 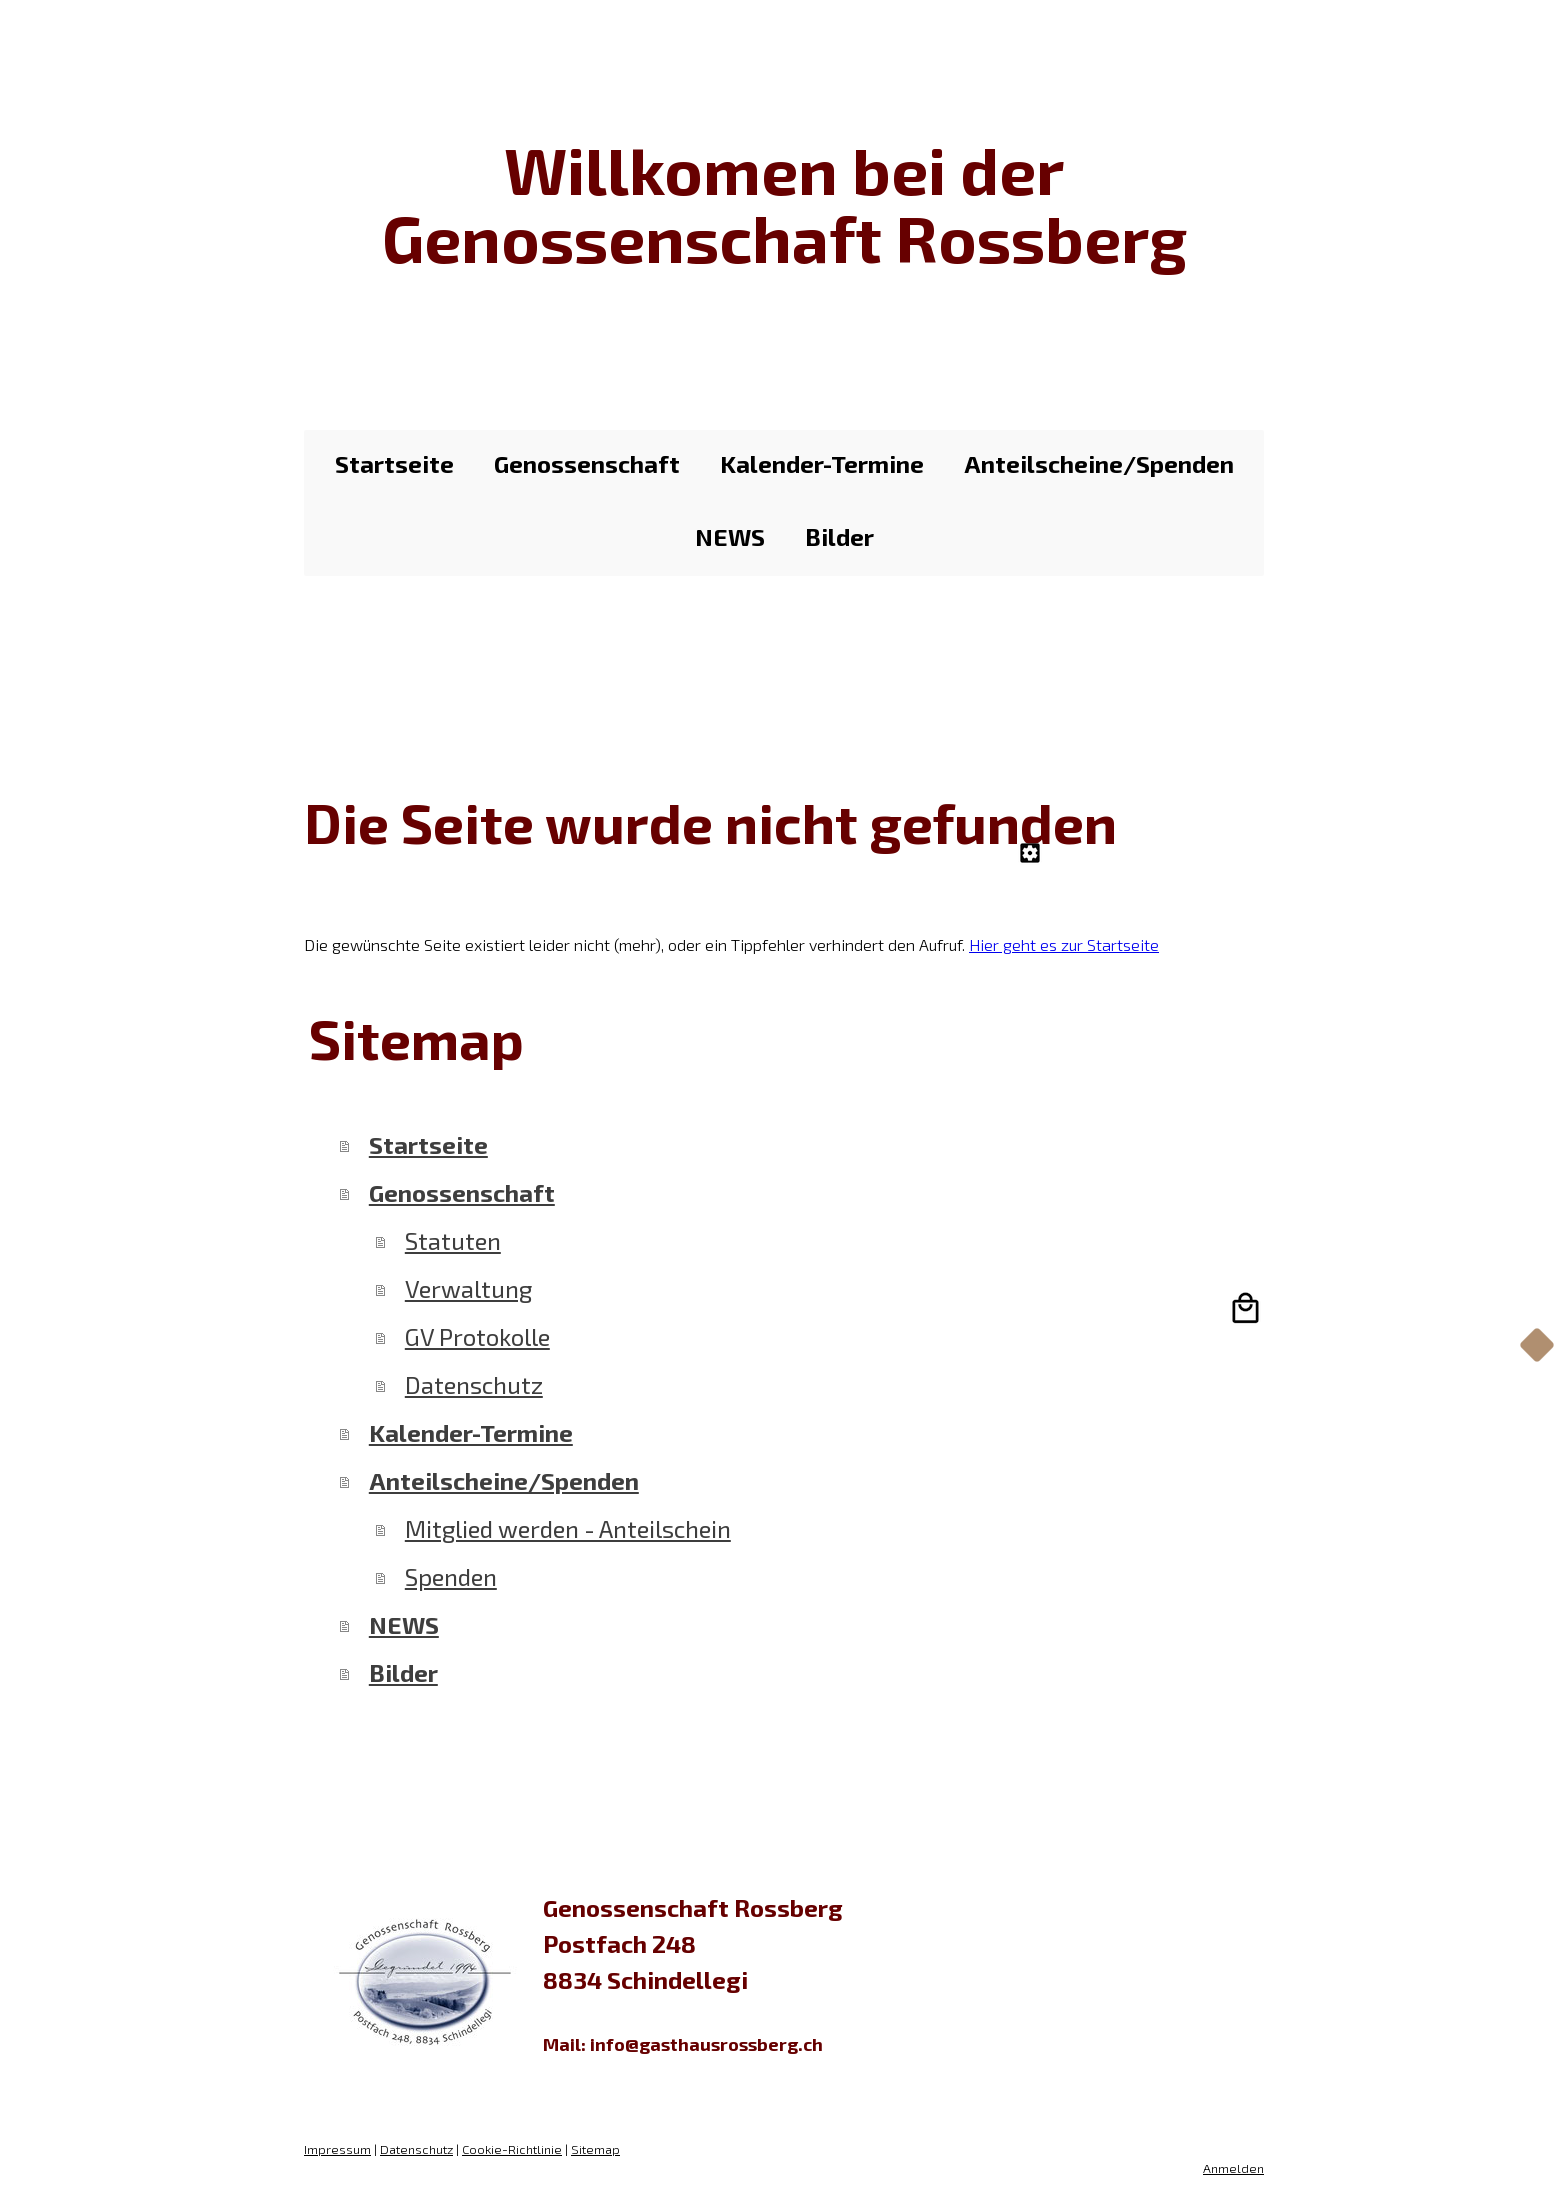 I want to click on access application settings, so click(x=1030, y=853).